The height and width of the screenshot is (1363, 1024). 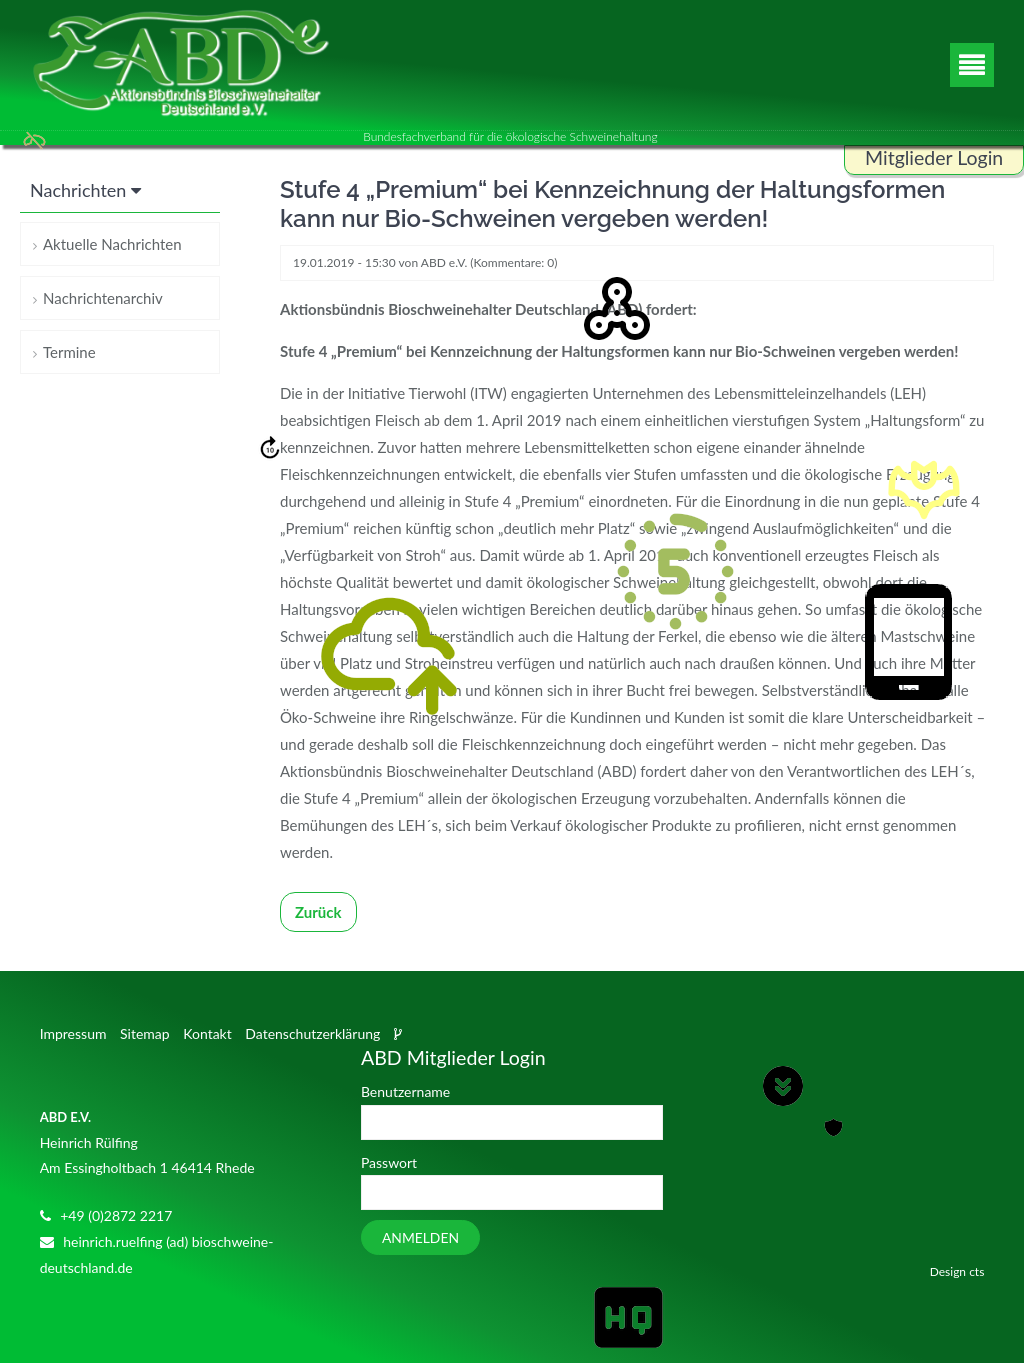 What do you see at coordinates (783, 1086) in the screenshot?
I see `expand to show more content below` at bounding box center [783, 1086].